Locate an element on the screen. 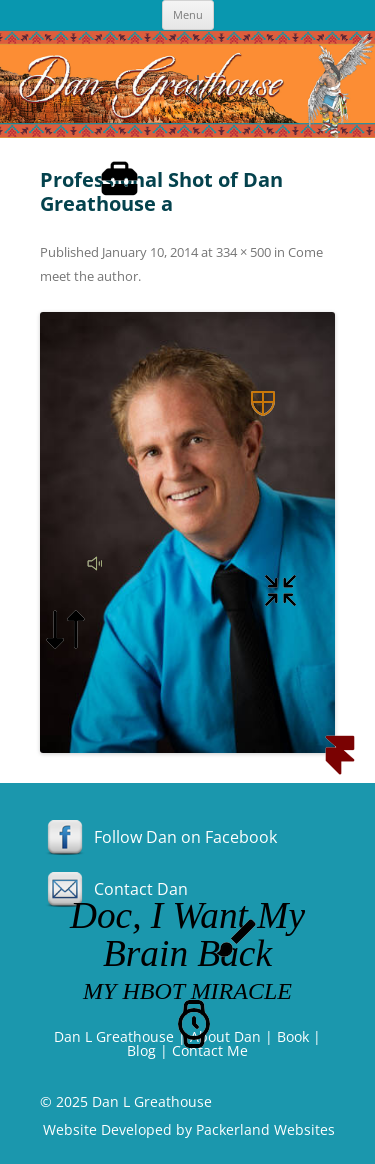 Image resolution: width=375 pixels, height=1164 pixels. view time or clock settings is located at coordinates (194, 1024).